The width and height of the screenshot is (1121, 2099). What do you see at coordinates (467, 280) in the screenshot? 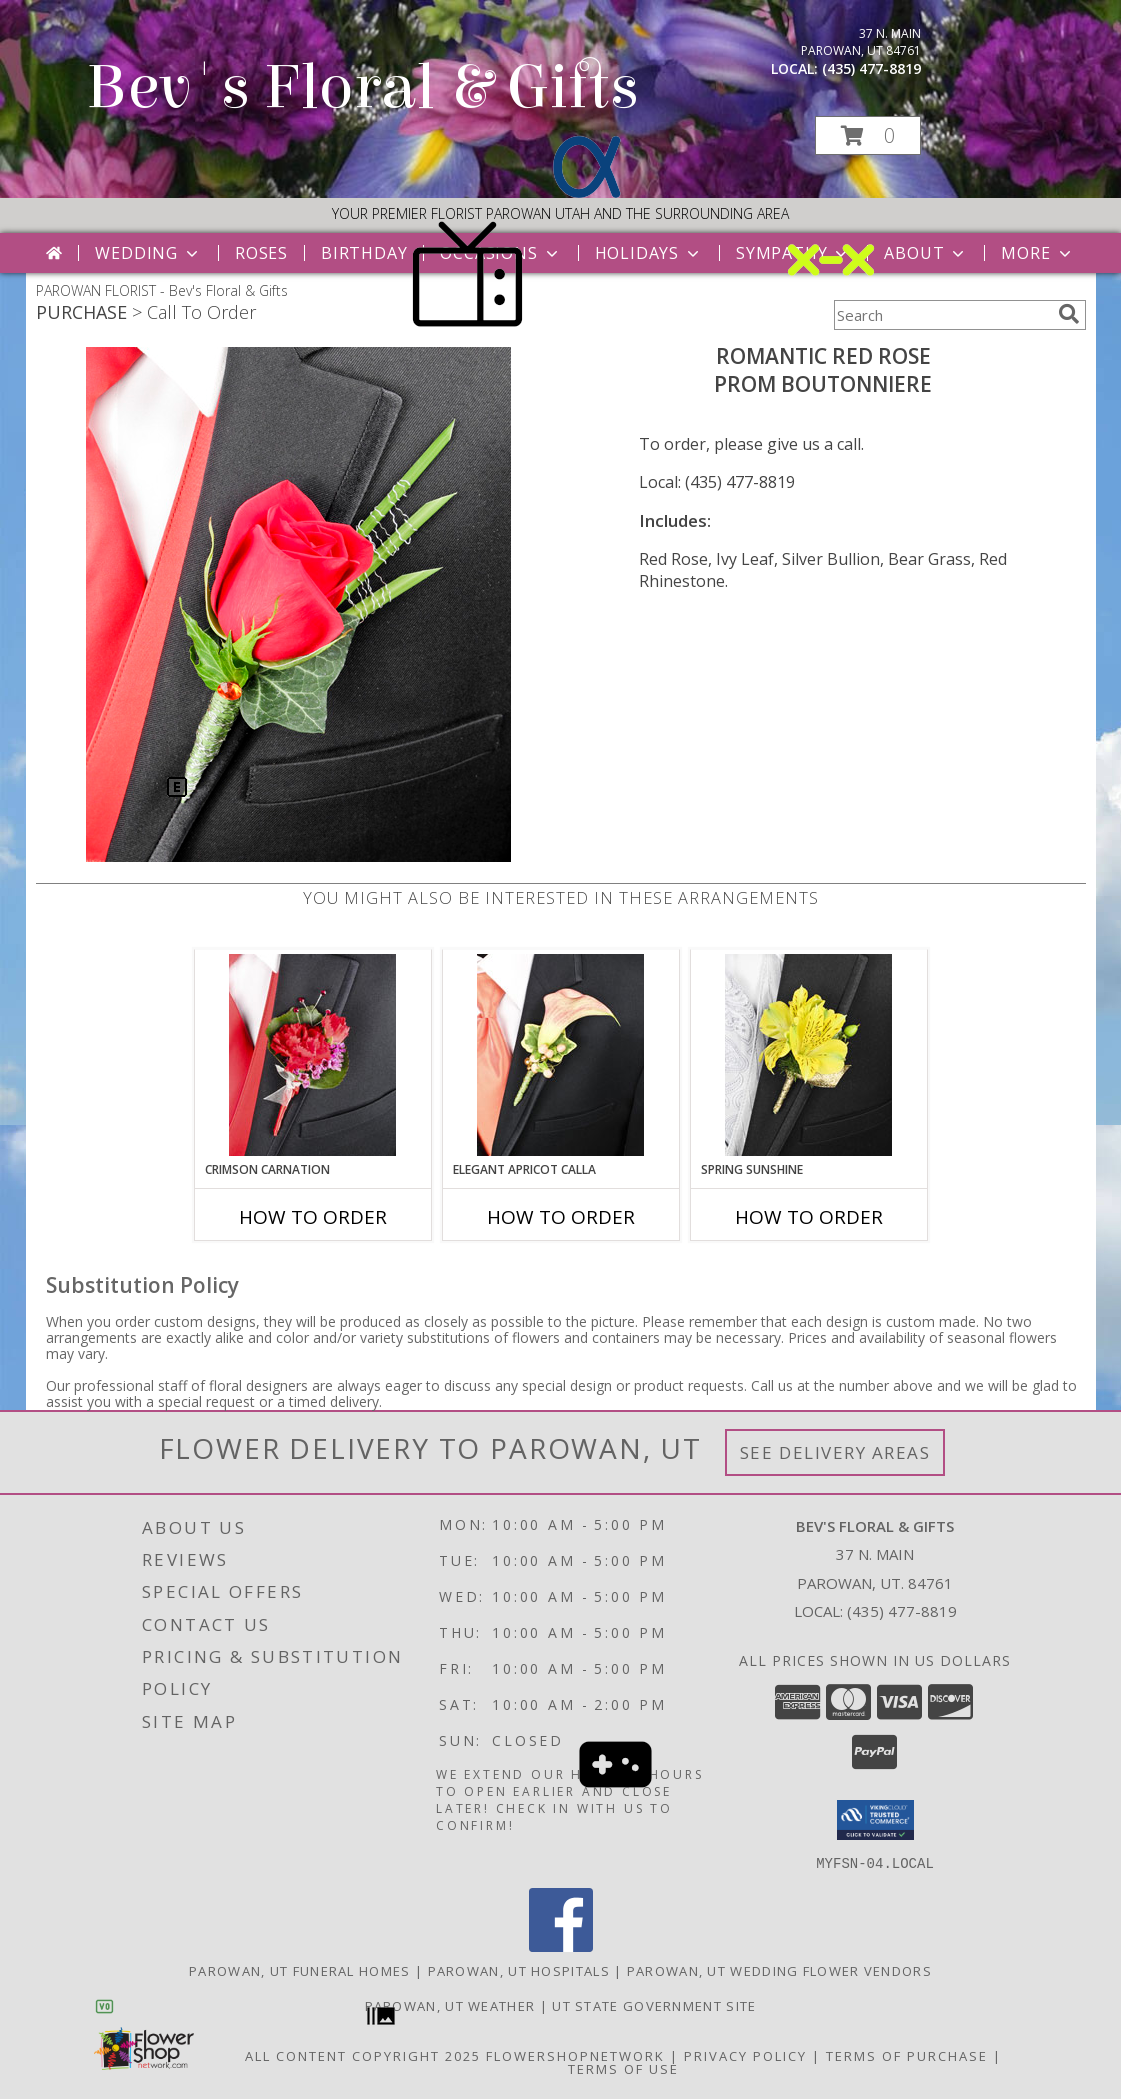
I see `access TV or video streaming features` at bounding box center [467, 280].